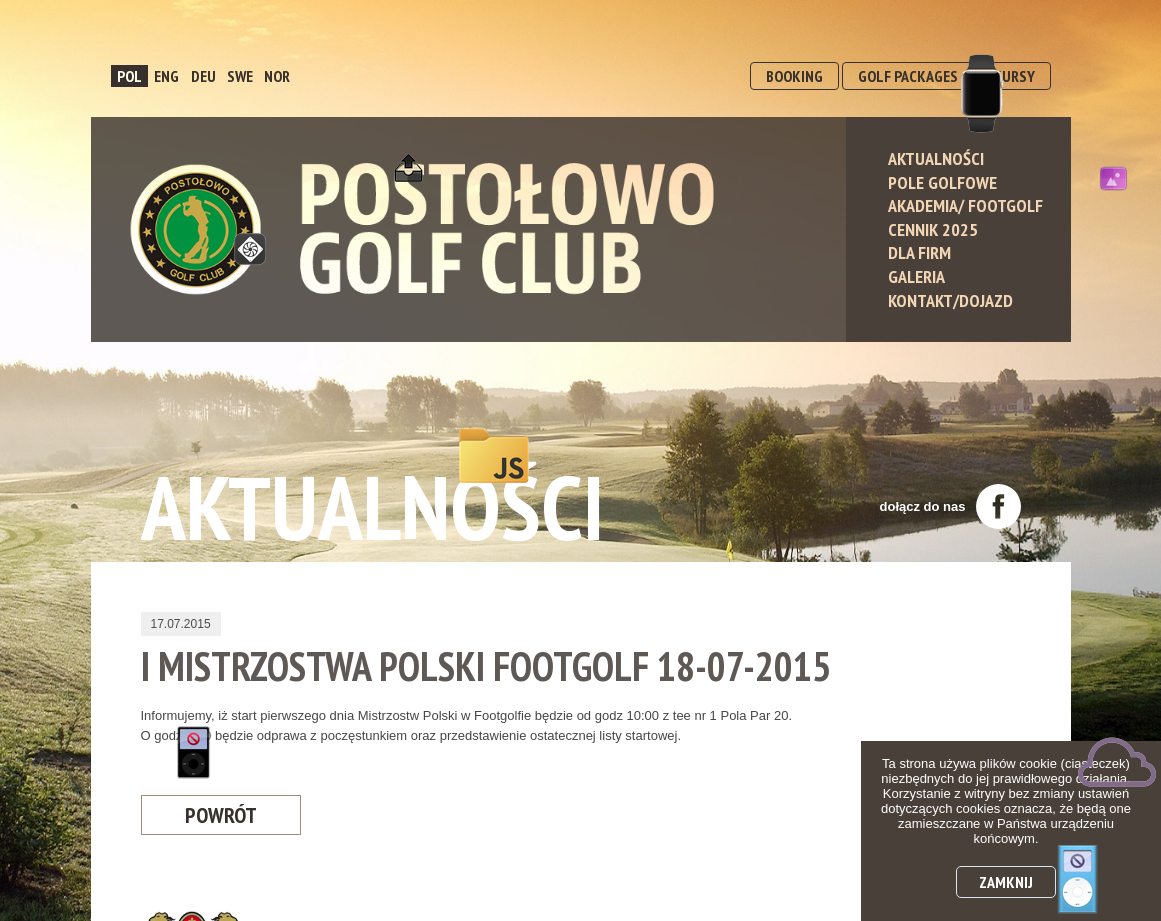 The image size is (1161, 921). Describe the element at coordinates (250, 249) in the screenshot. I see `open system engineering or hardware settings` at that location.